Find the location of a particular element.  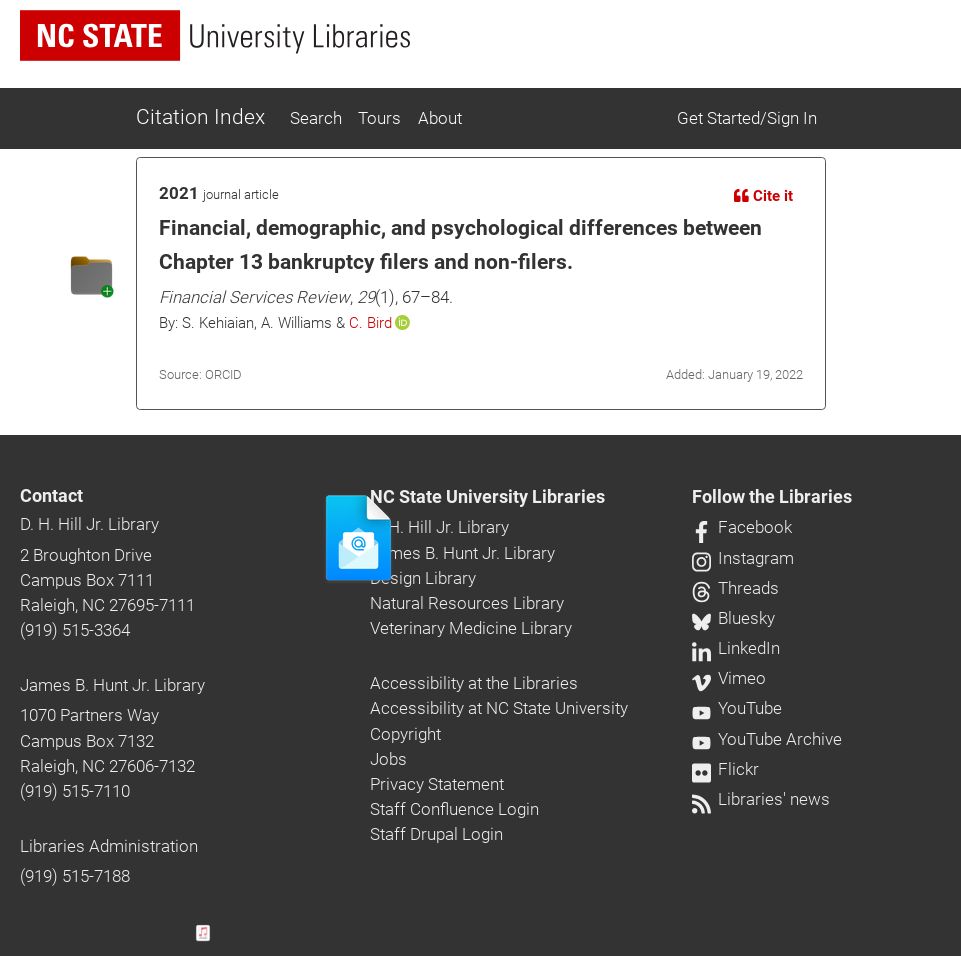

create a new folder is located at coordinates (91, 275).